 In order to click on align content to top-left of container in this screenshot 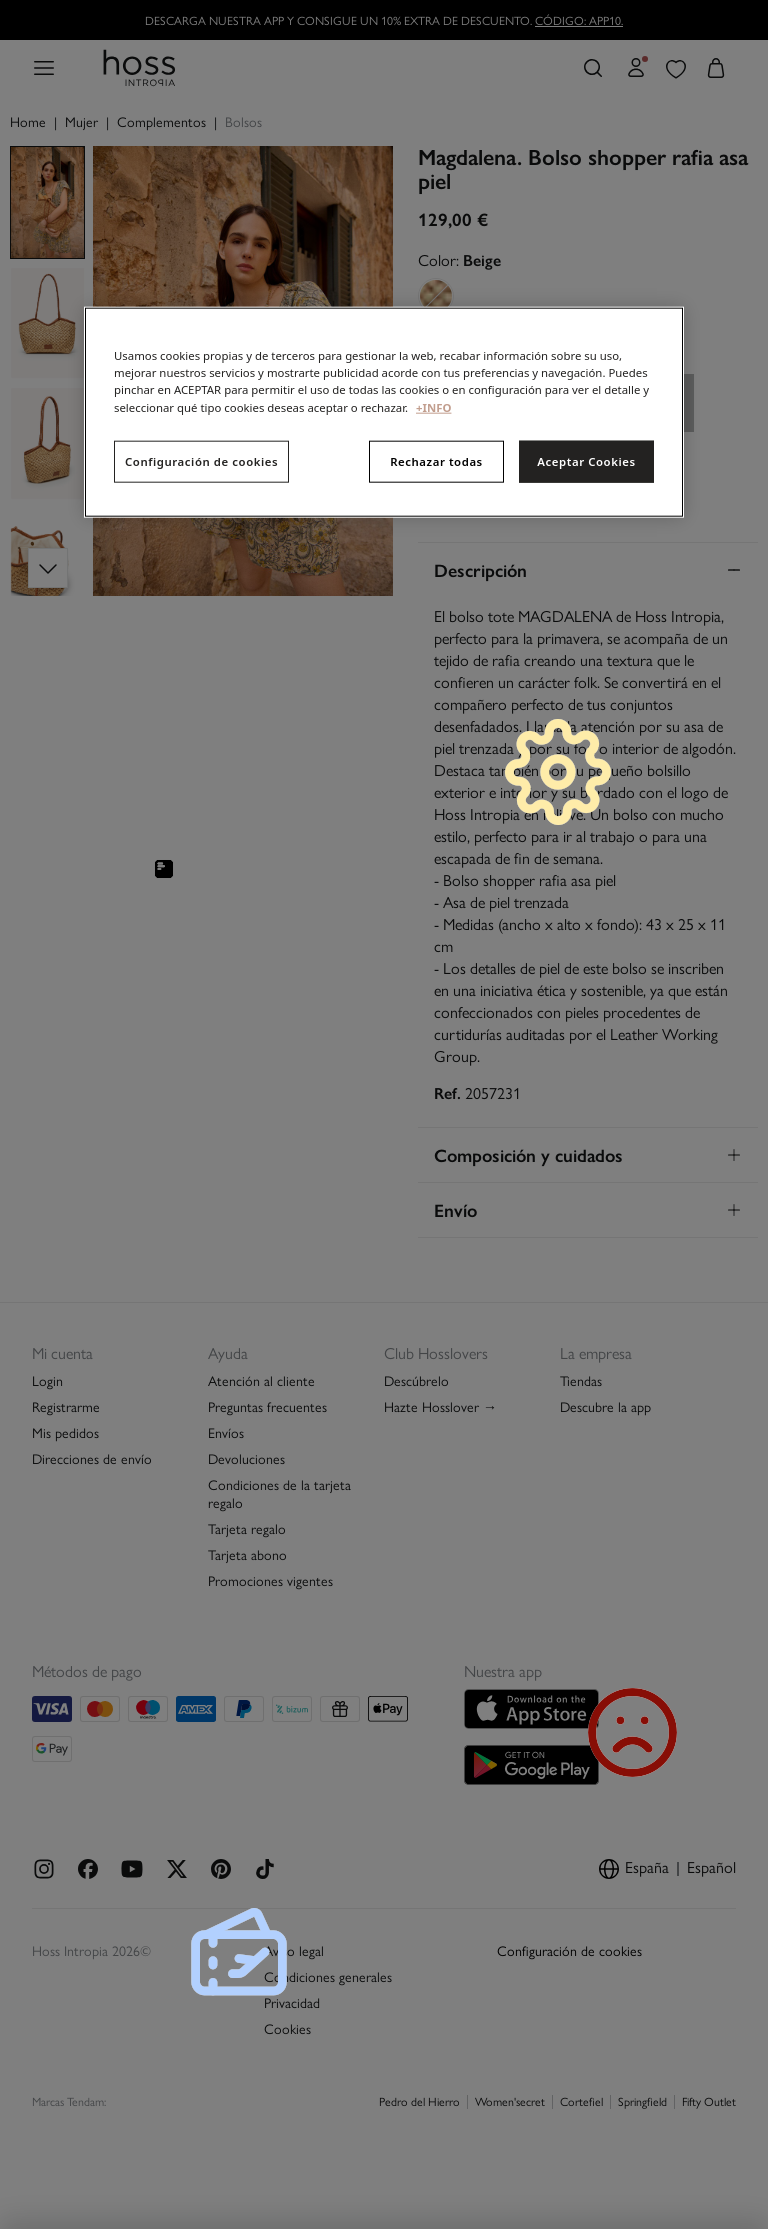, I will do `click(164, 869)`.